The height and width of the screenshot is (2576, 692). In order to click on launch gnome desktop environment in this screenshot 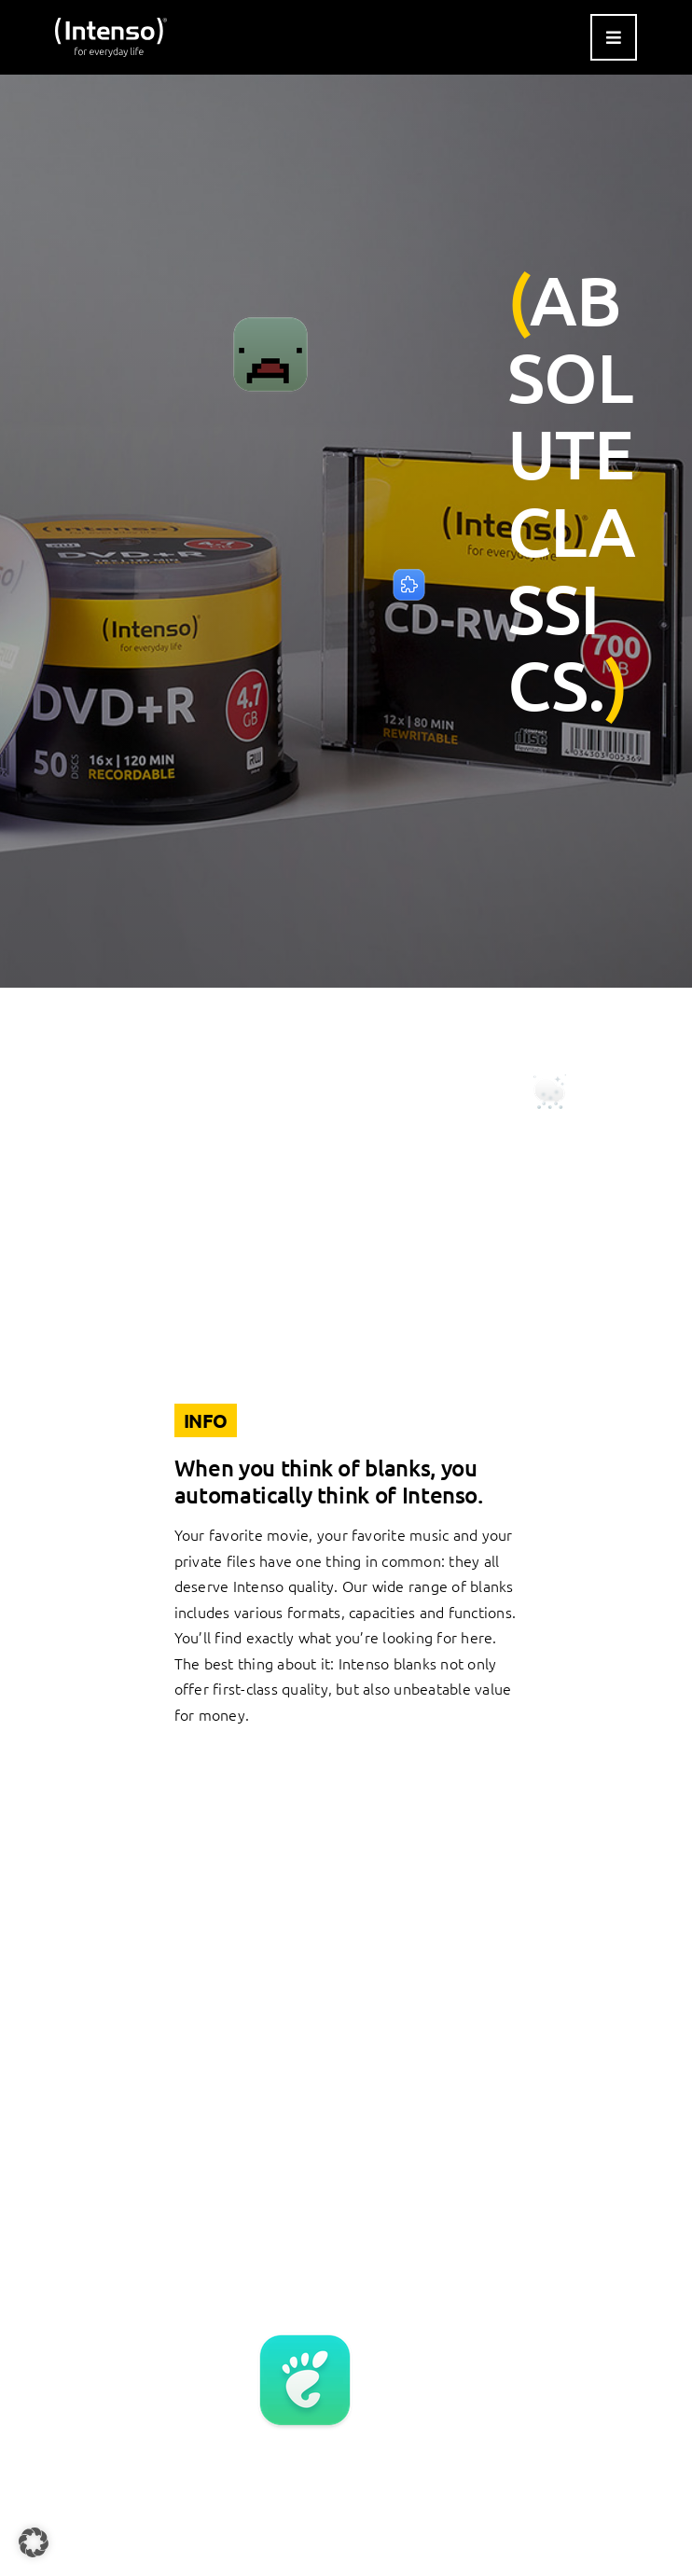, I will do `click(305, 2380)`.